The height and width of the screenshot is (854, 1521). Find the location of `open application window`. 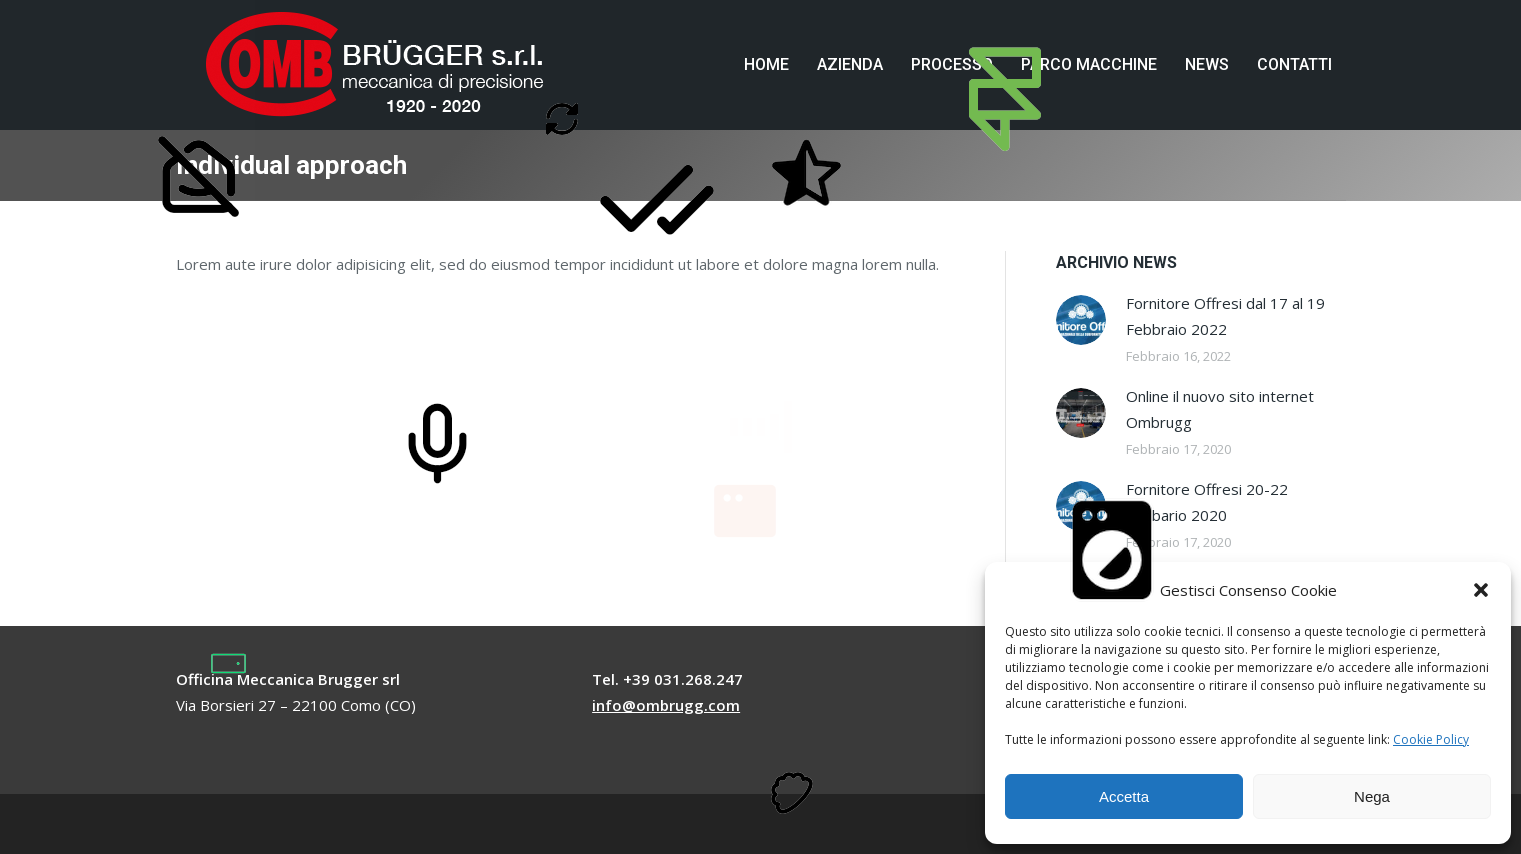

open application window is located at coordinates (745, 511).